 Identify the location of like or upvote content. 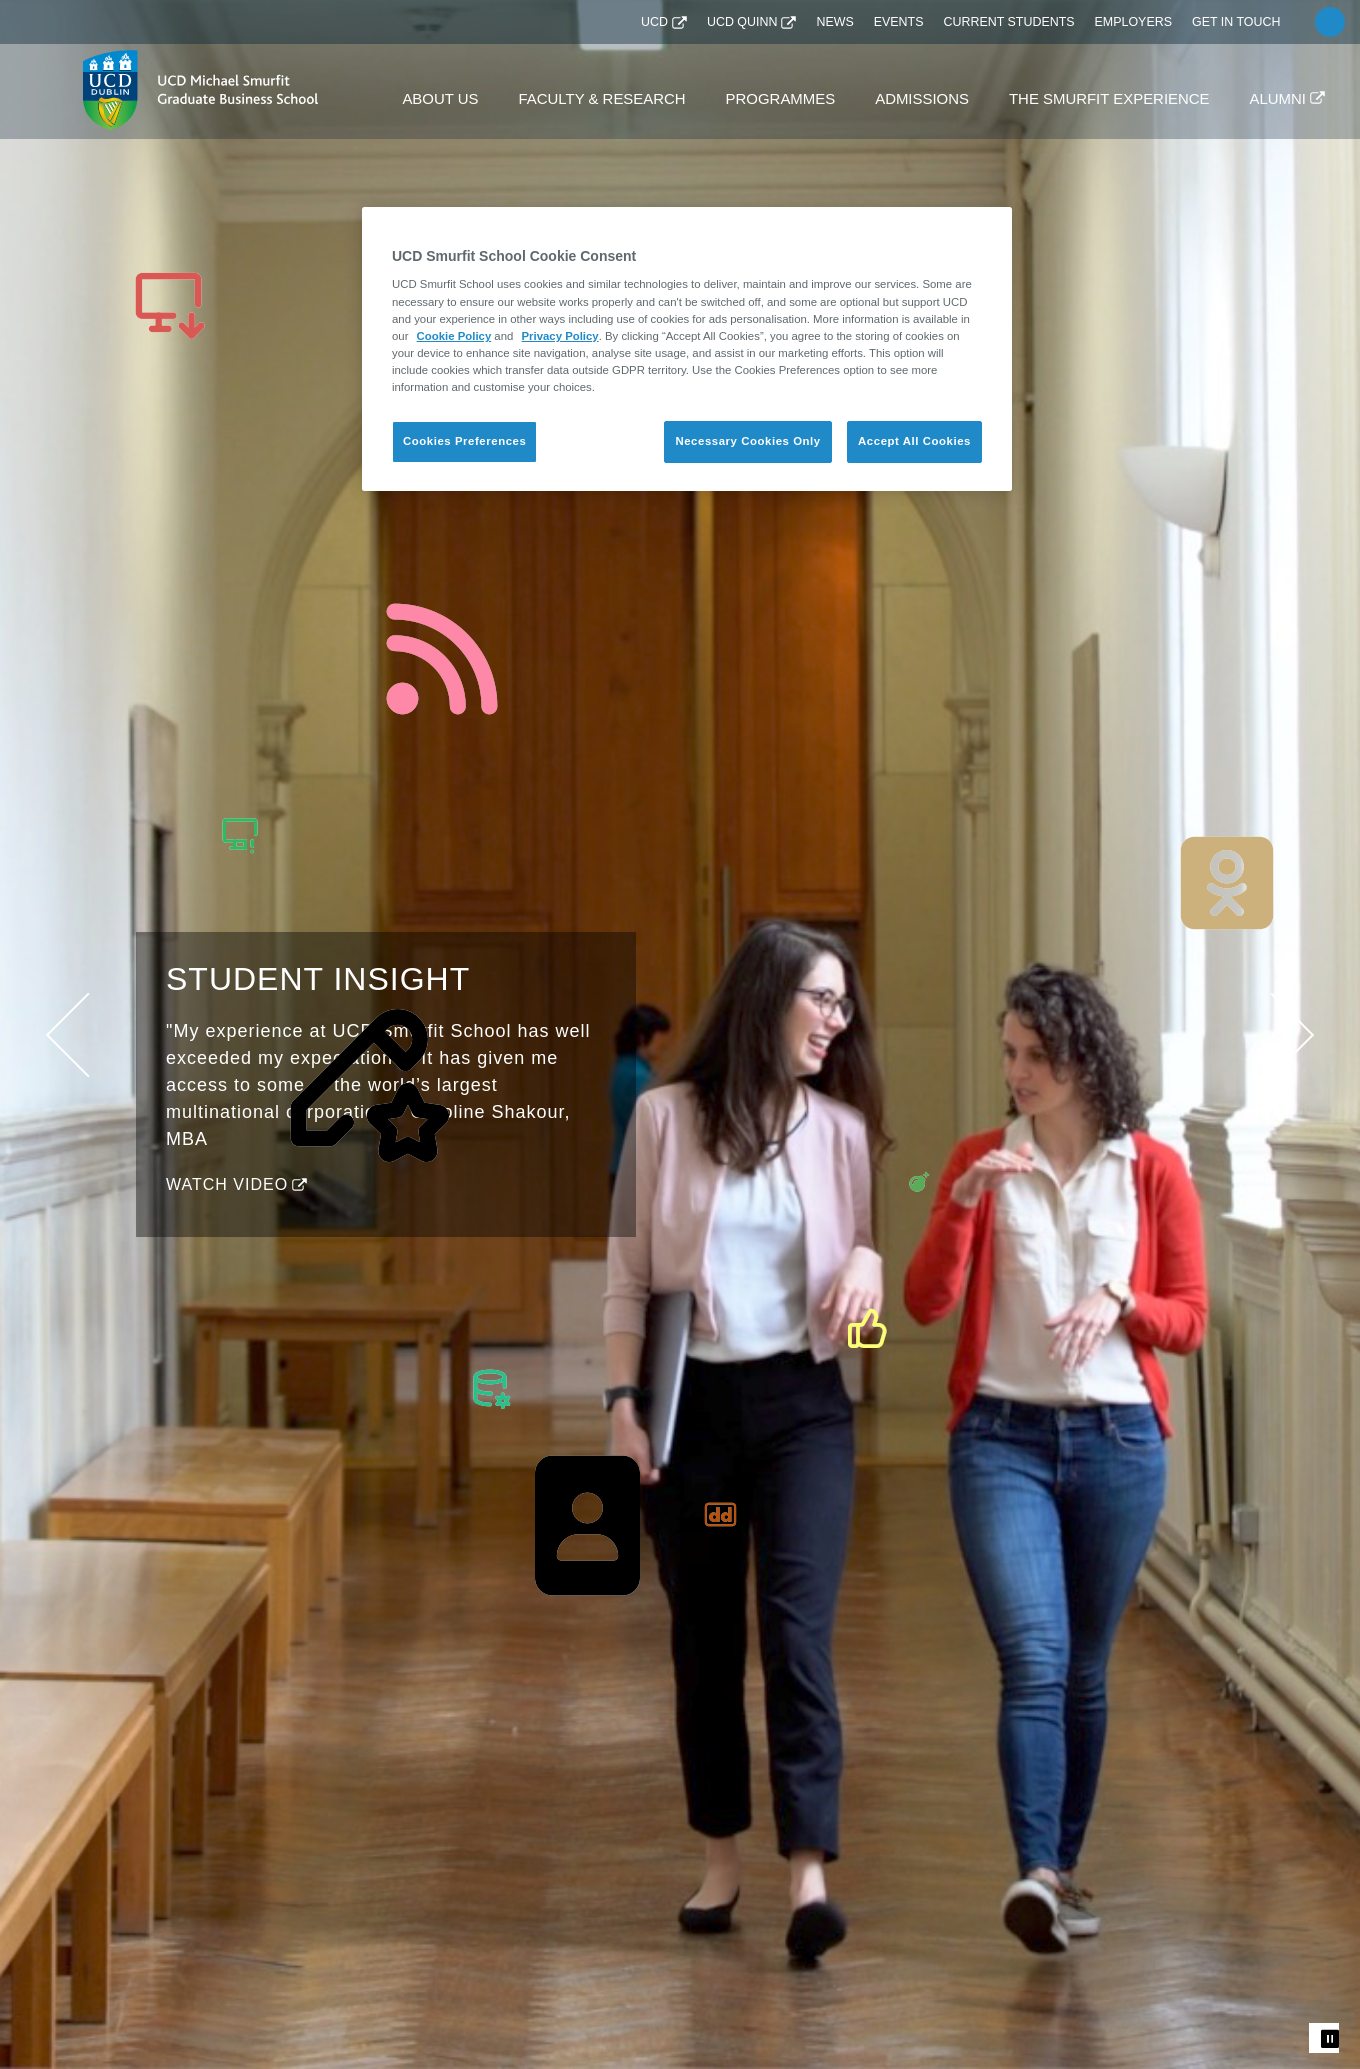
(868, 1328).